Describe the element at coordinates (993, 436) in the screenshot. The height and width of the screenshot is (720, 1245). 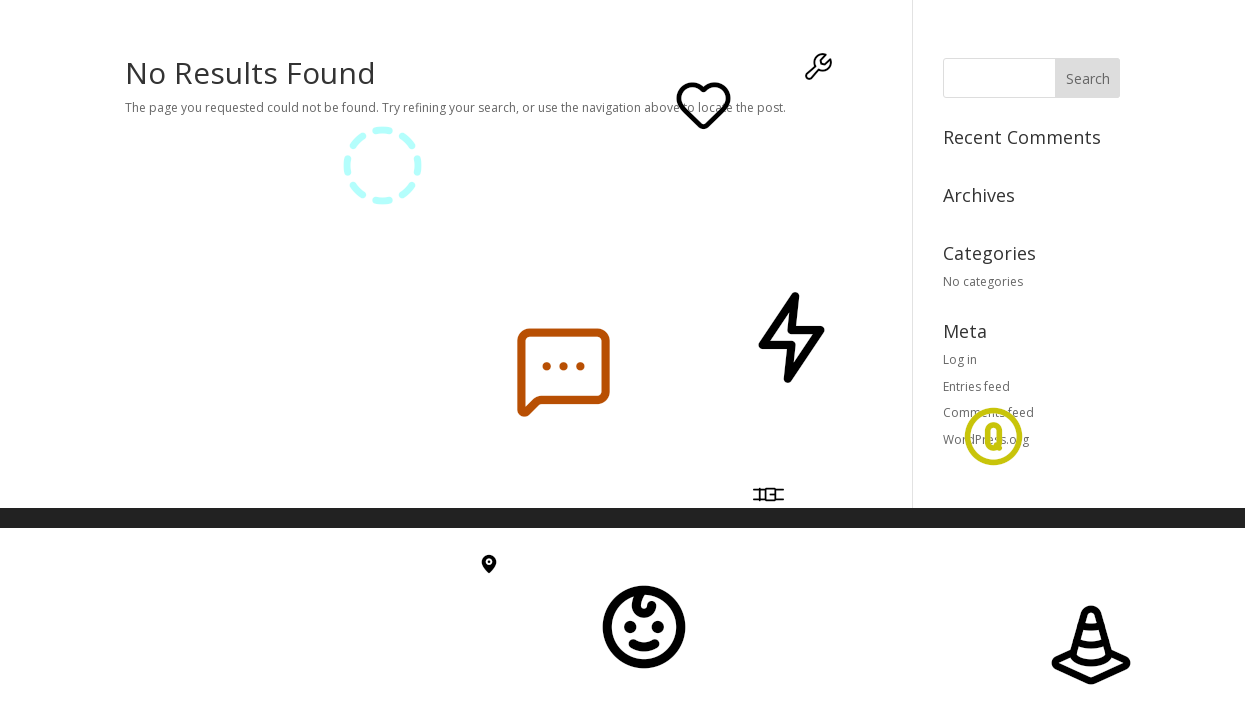
I see `letter Q avatar or profile icon` at that location.